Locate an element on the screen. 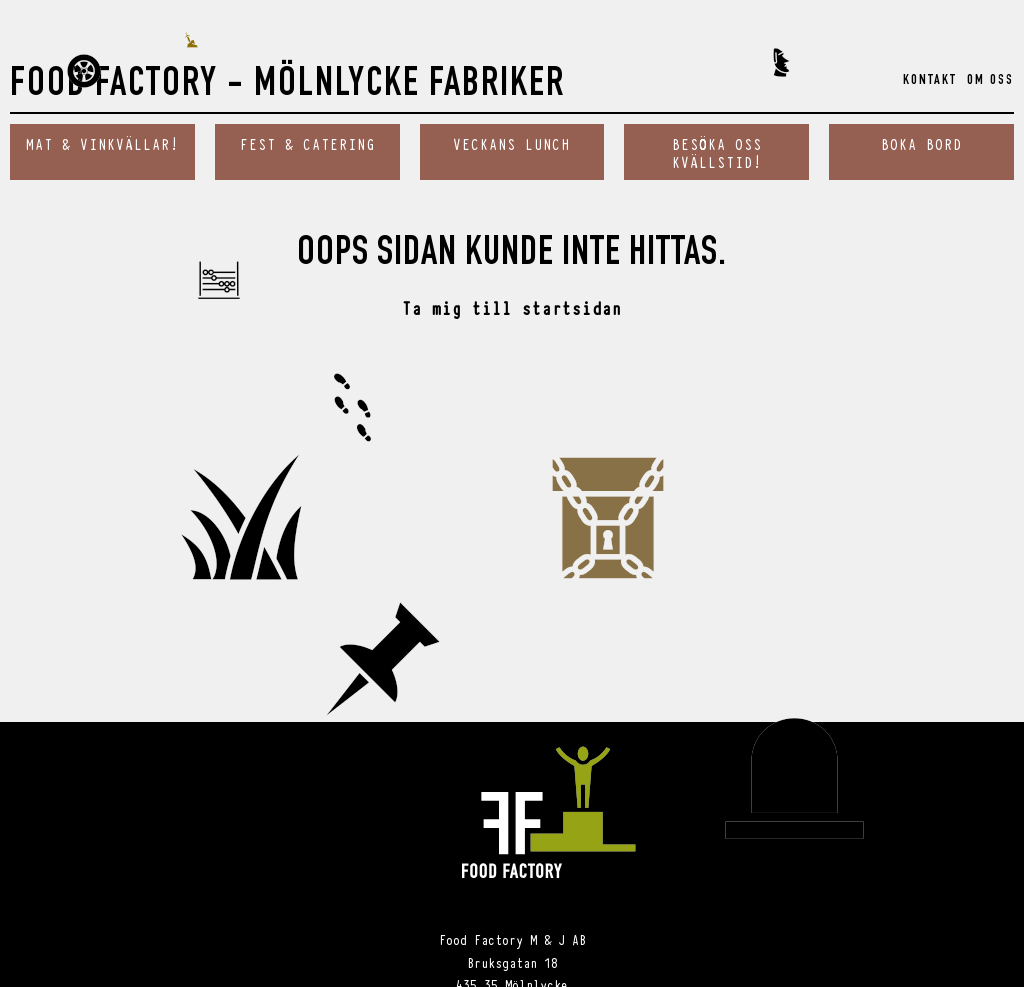 The height and width of the screenshot is (987, 1024). pin an item to keep it visible is located at coordinates (383, 659).